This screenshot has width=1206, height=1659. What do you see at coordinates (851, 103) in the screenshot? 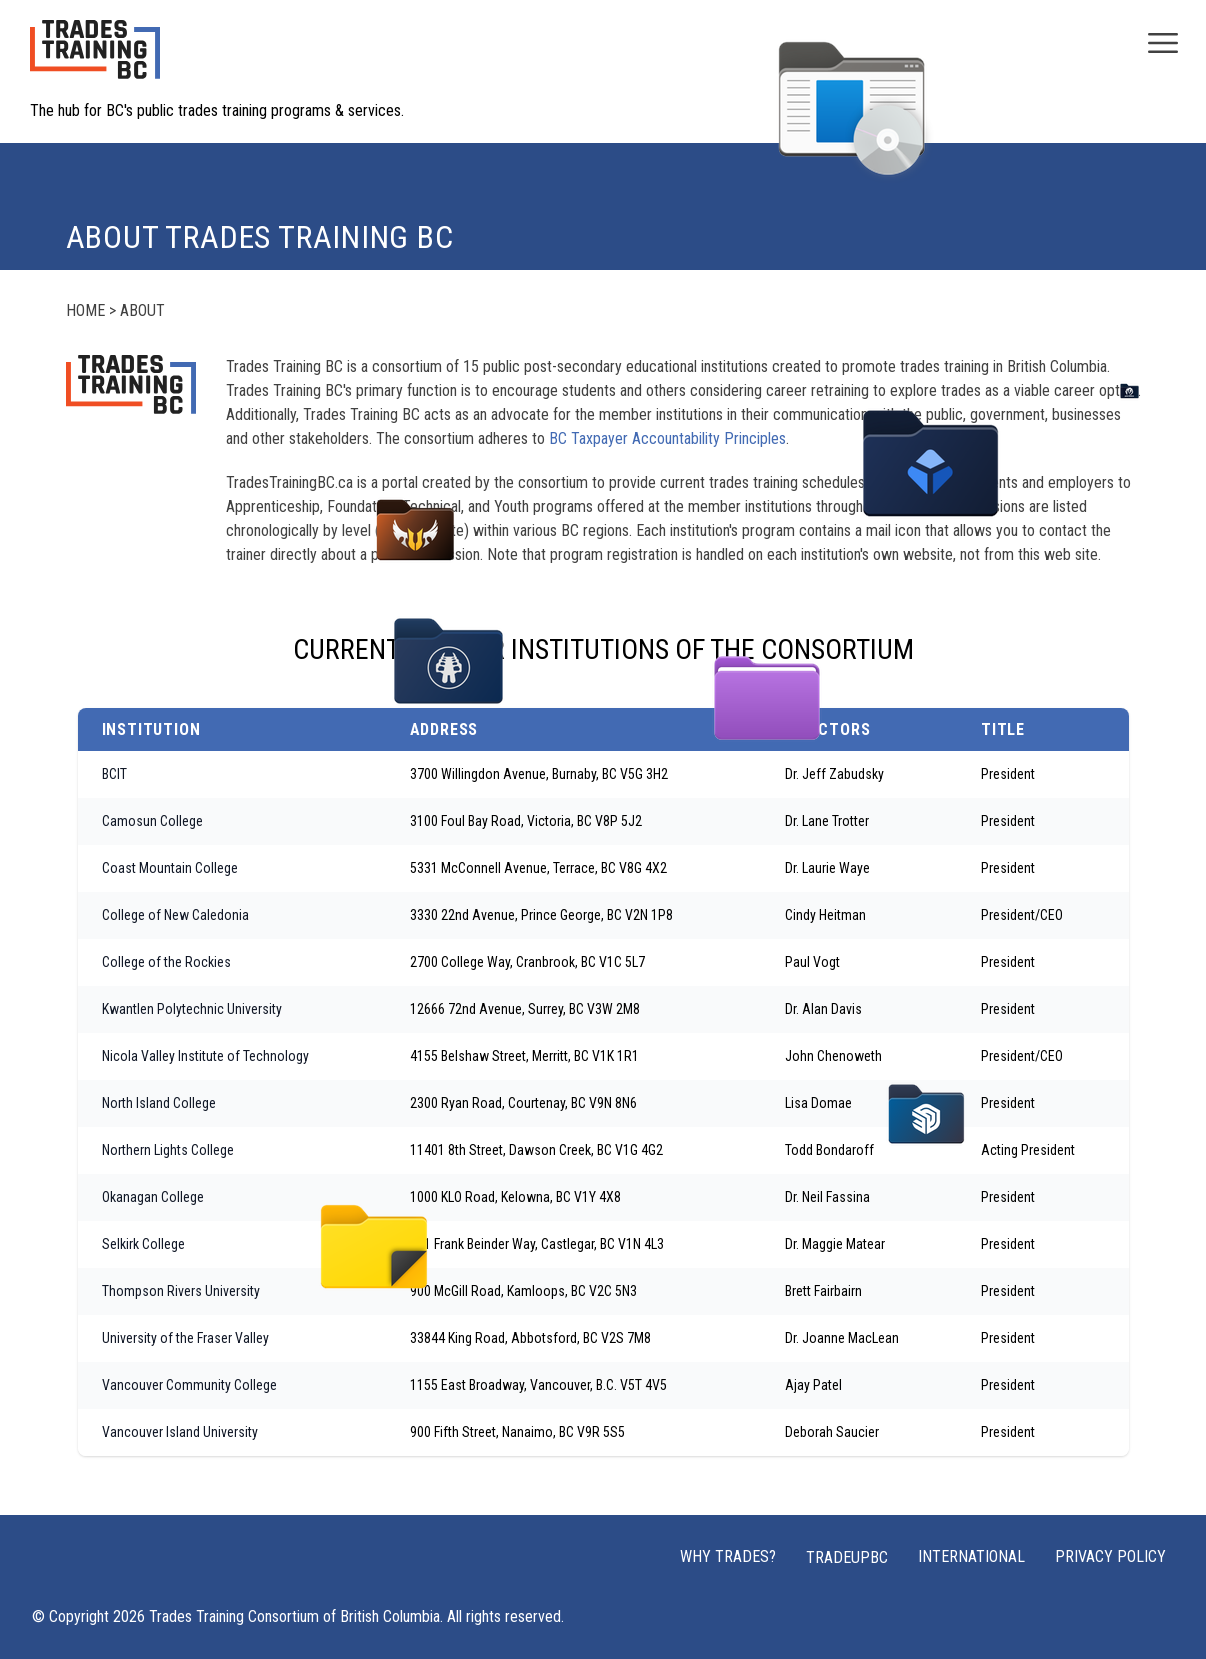
I see `open folder containing program executables` at bounding box center [851, 103].